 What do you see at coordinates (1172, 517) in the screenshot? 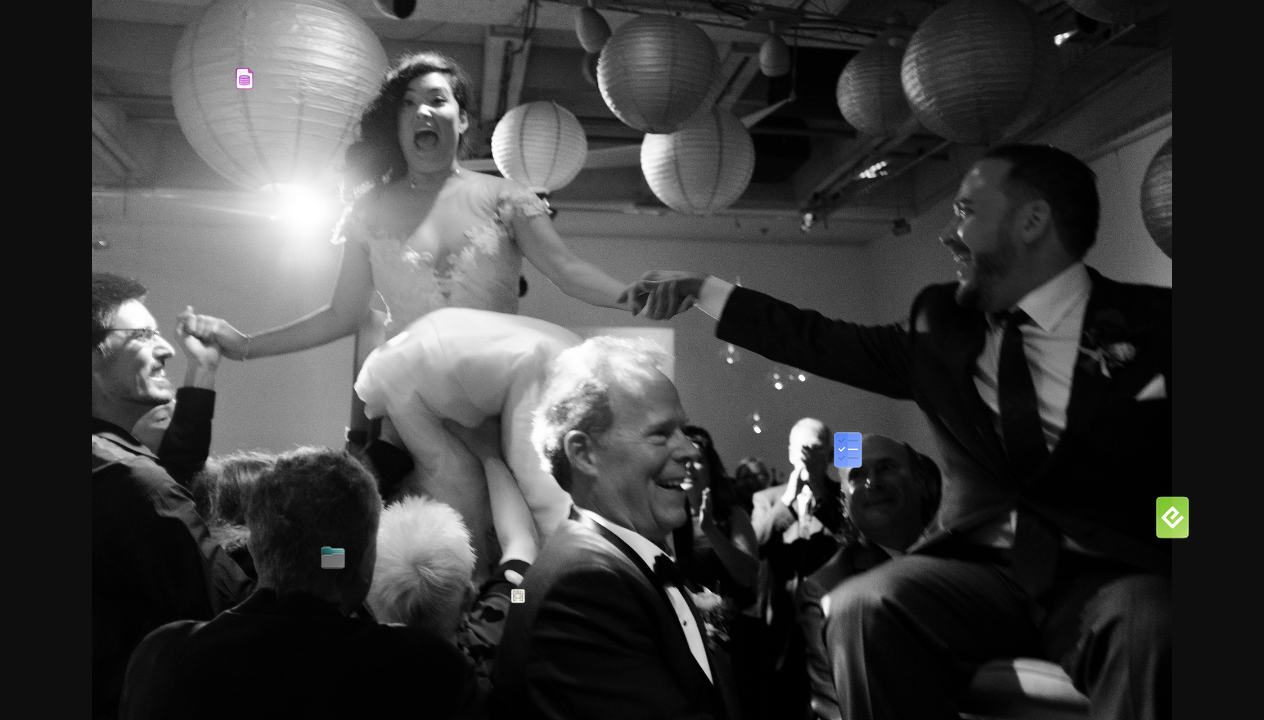
I see `an epub ebook file` at bounding box center [1172, 517].